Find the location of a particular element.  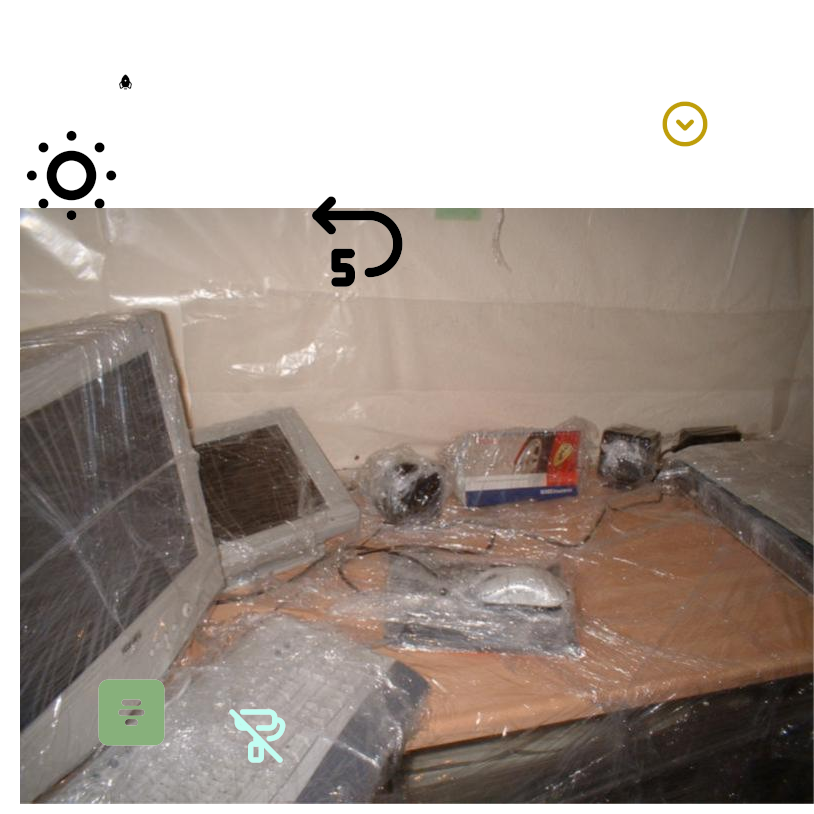

launch or deploy an application is located at coordinates (125, 82).